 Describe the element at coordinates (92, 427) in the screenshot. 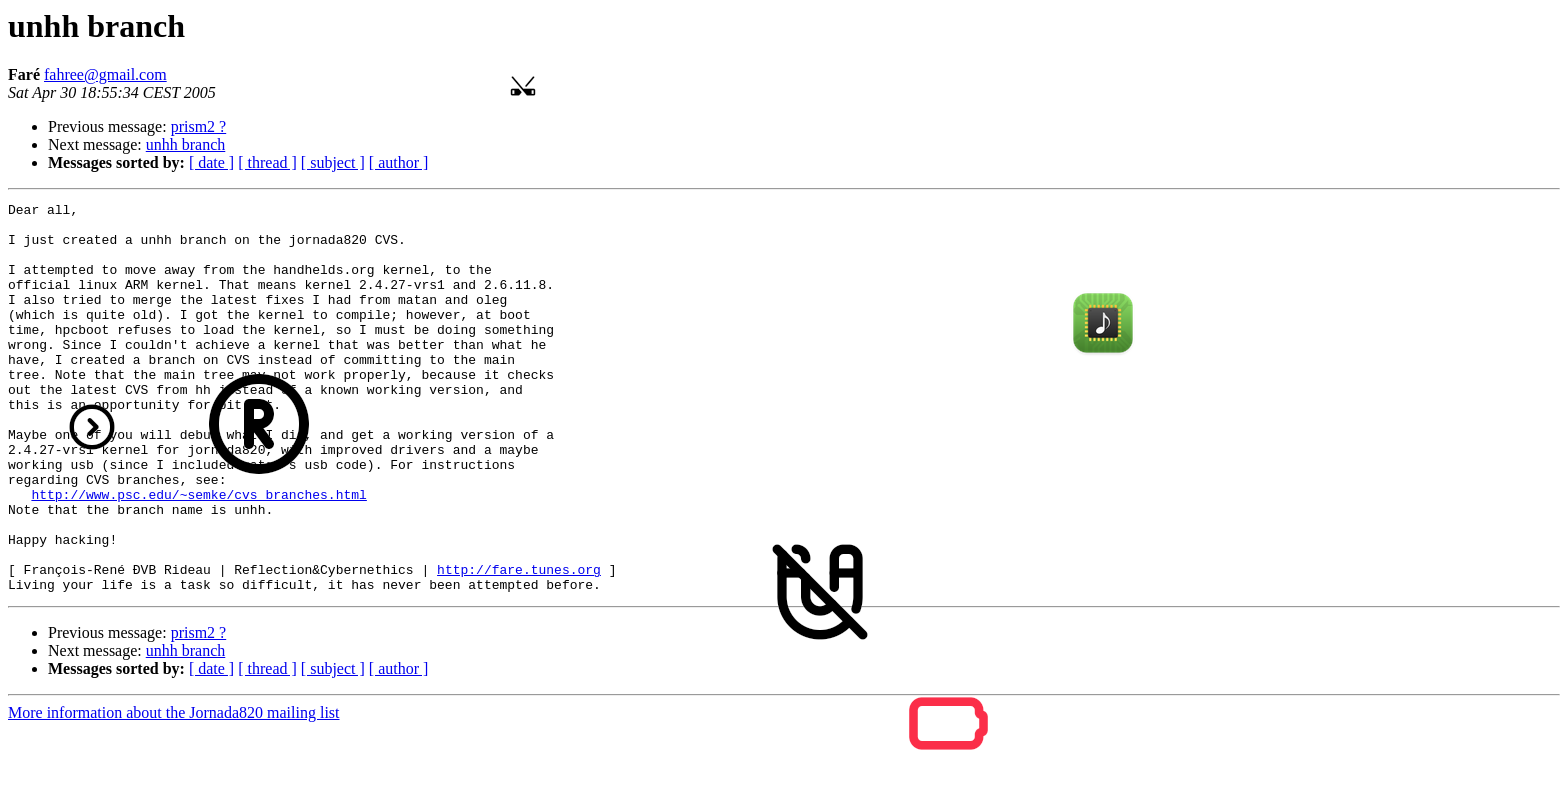

I see `go to next item or step` at that location.